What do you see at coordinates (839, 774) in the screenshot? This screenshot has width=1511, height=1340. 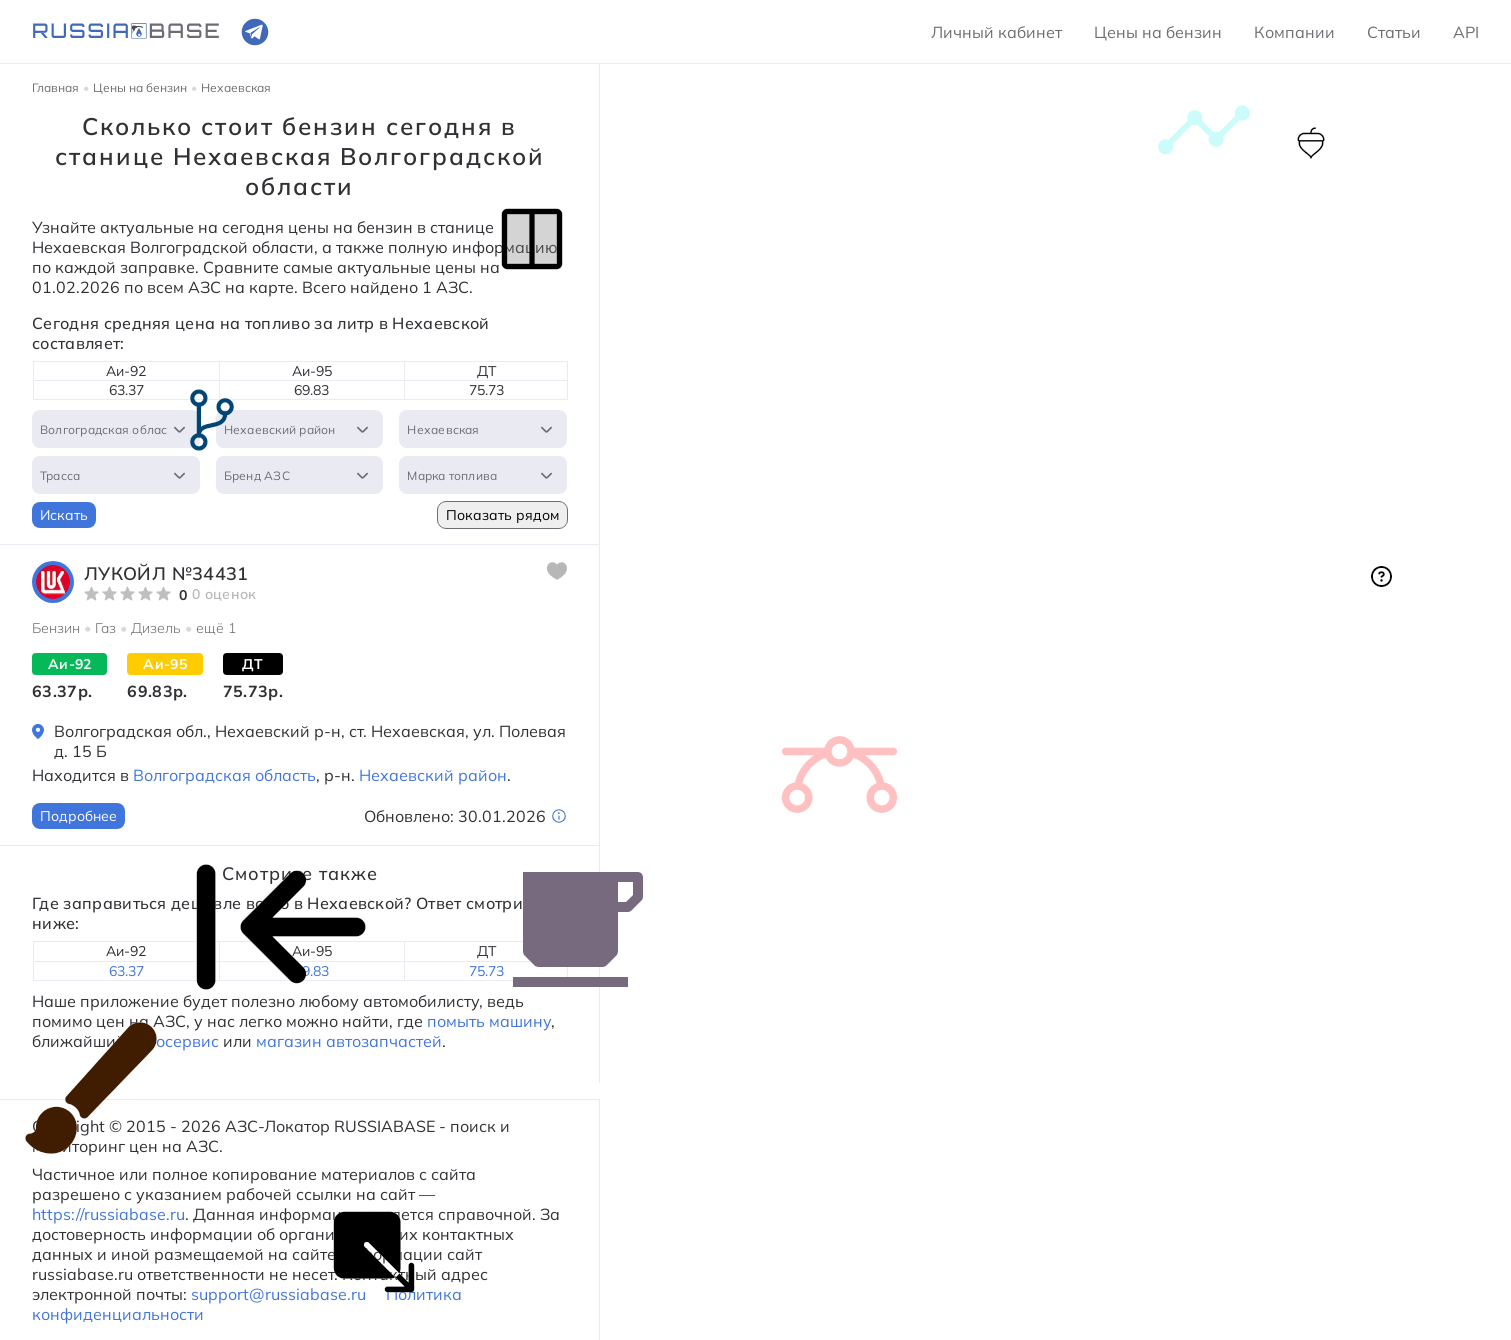 I see `edit vector path or curve` at bounding box center [839, 774].